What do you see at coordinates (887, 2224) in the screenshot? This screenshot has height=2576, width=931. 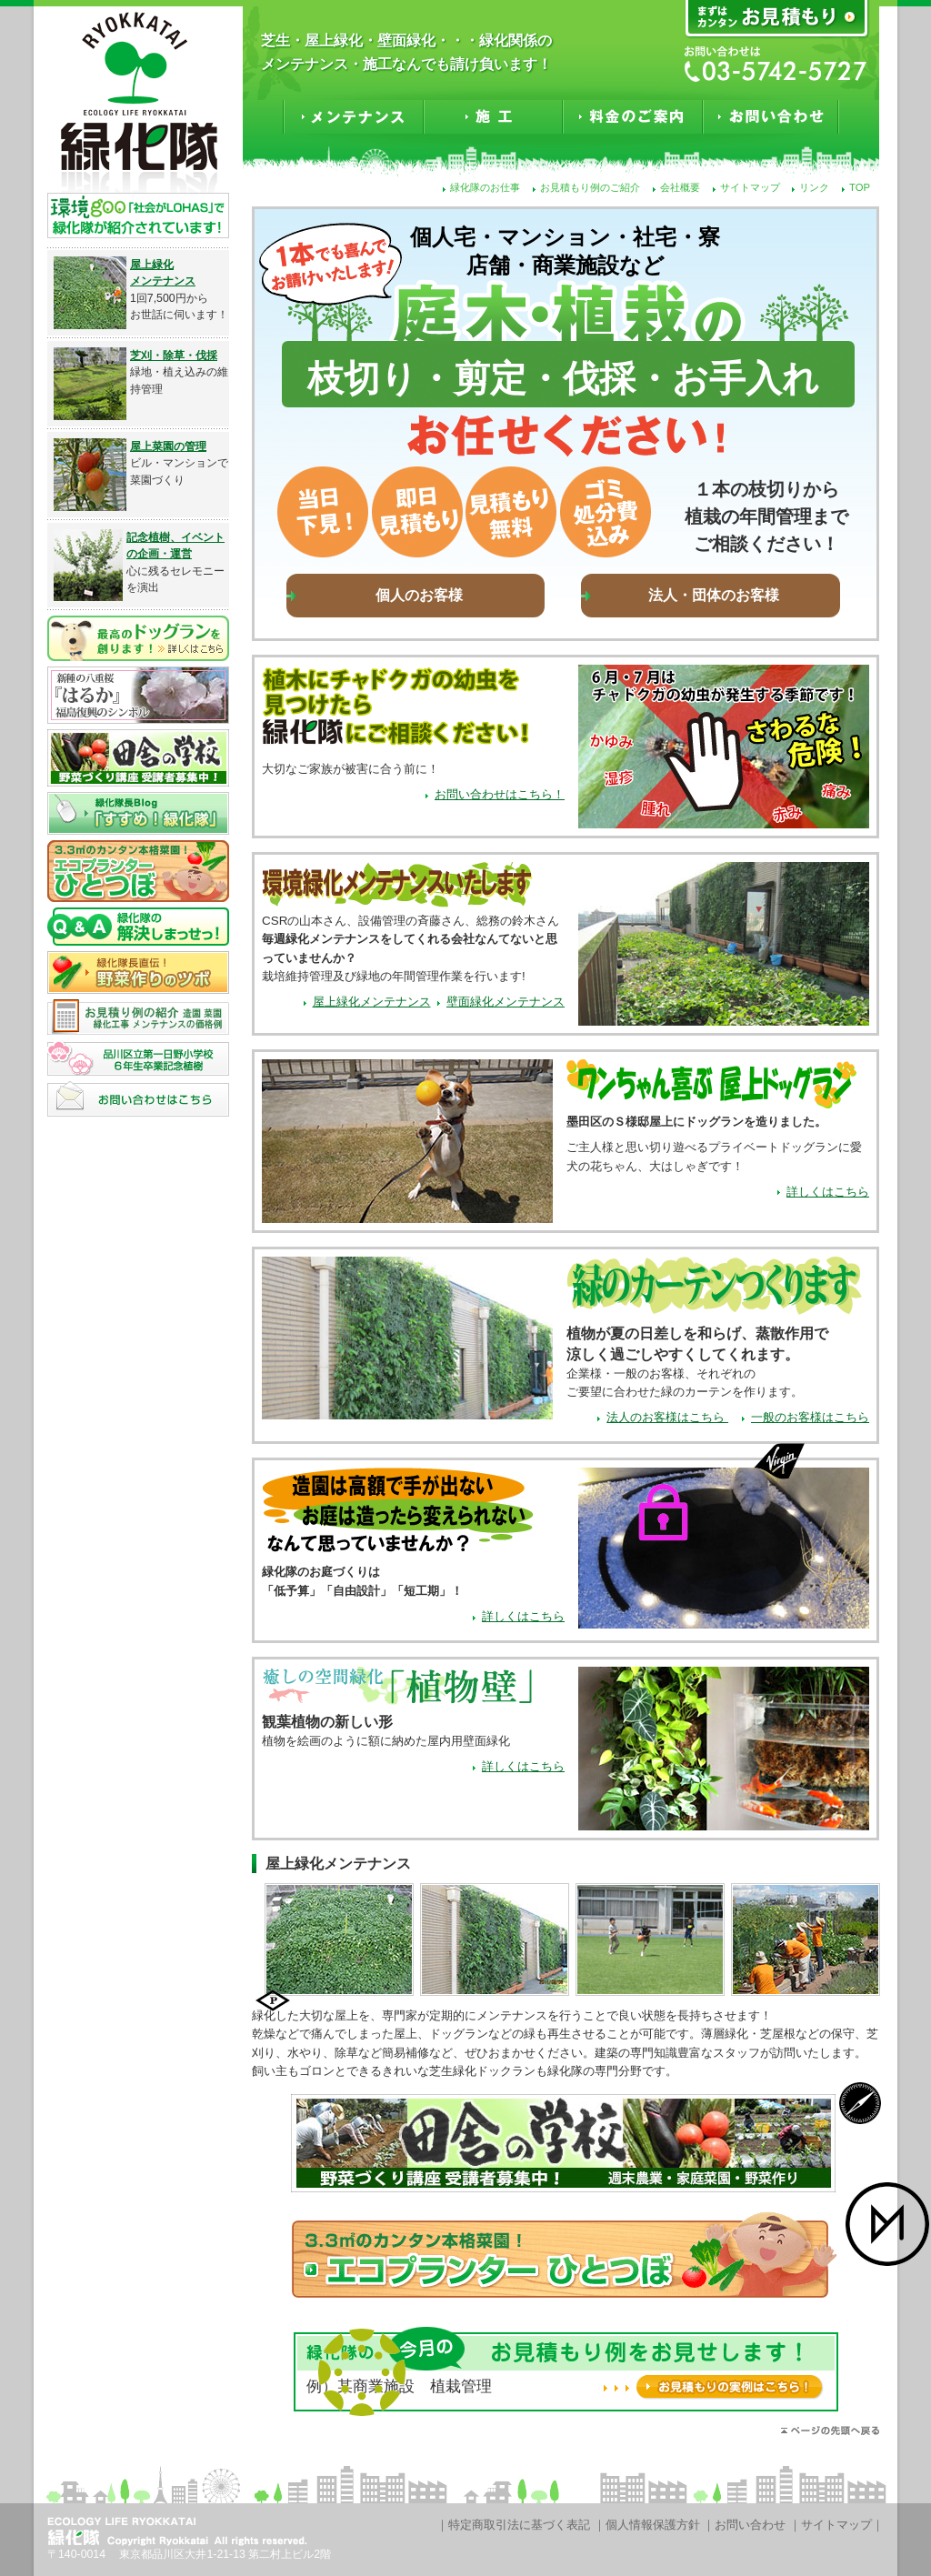 I see `osmc media center application logo` at bounding box center [887, 2224].